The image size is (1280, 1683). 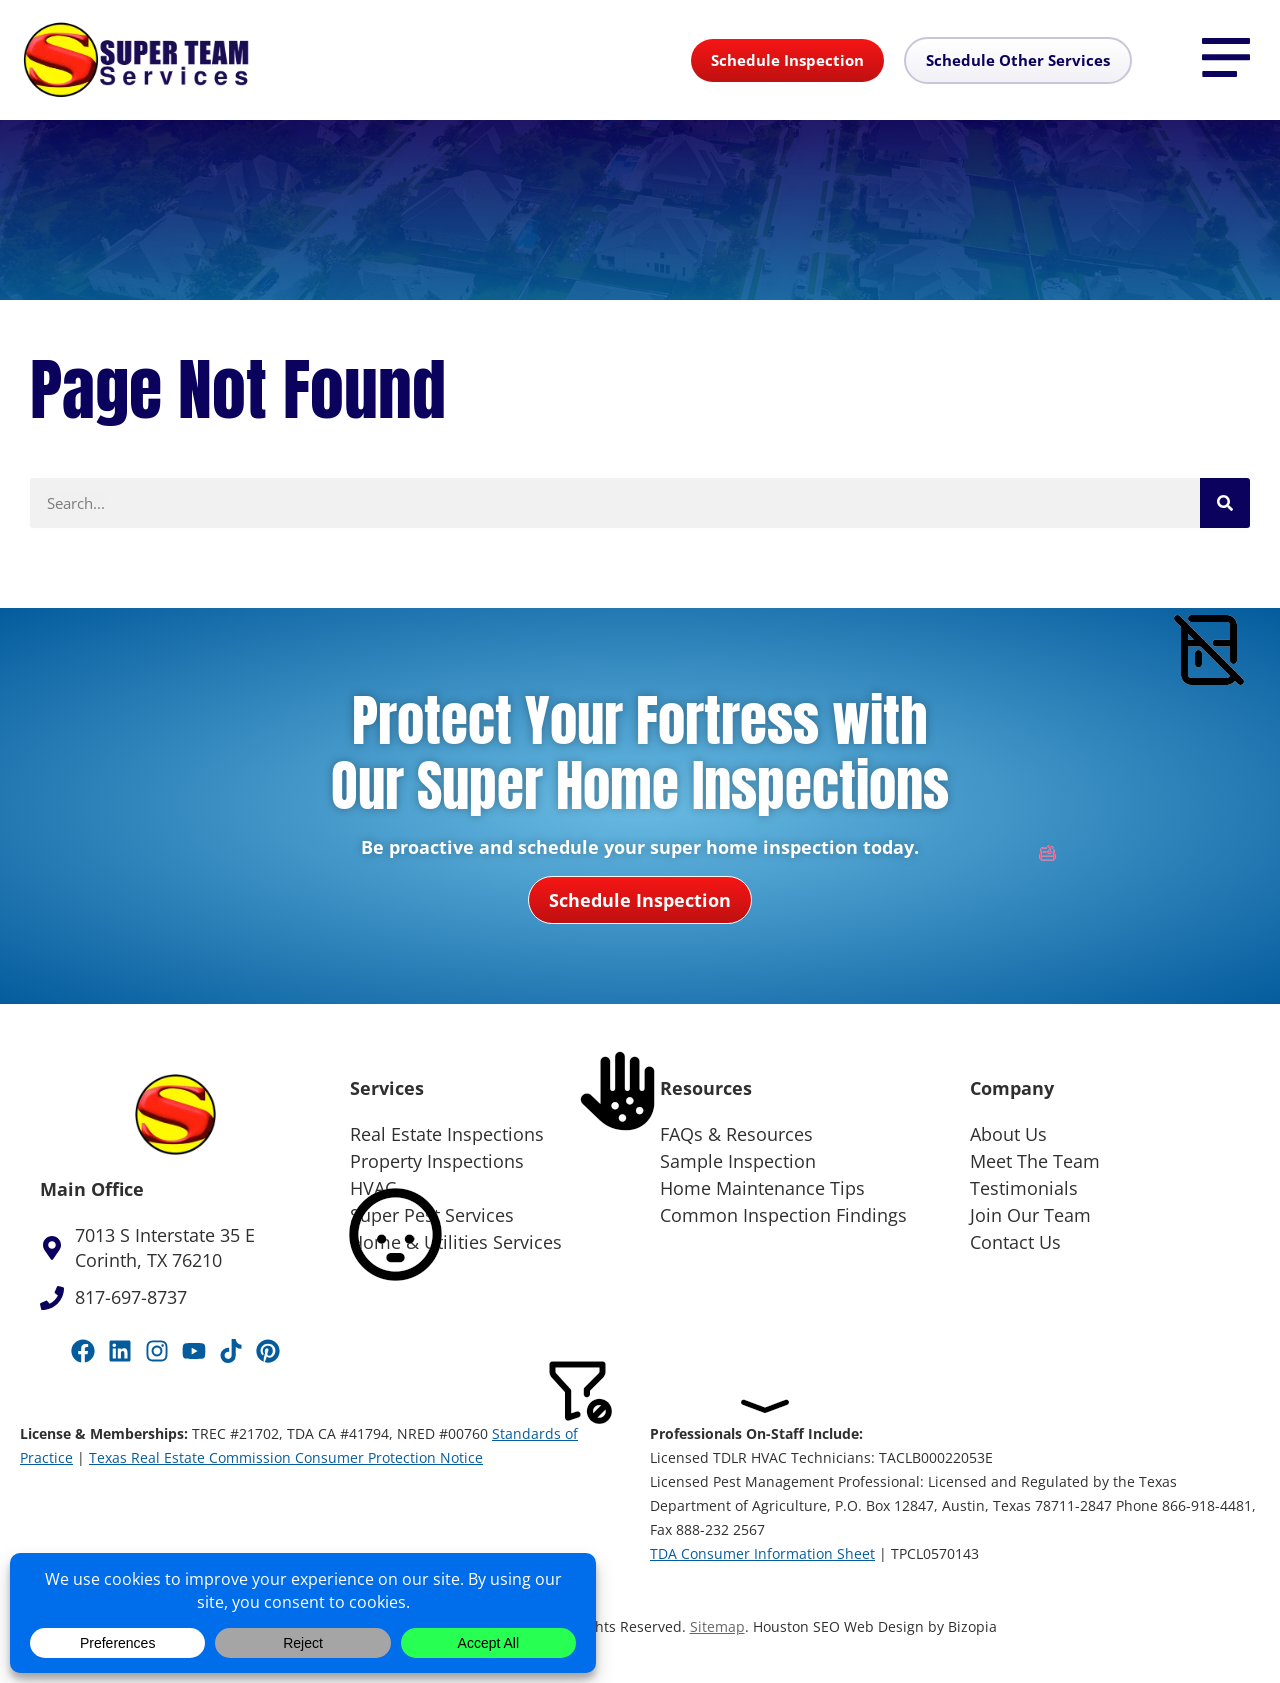 I want to click on indicates allergy information or warnings, so click(x=620, y=1091).